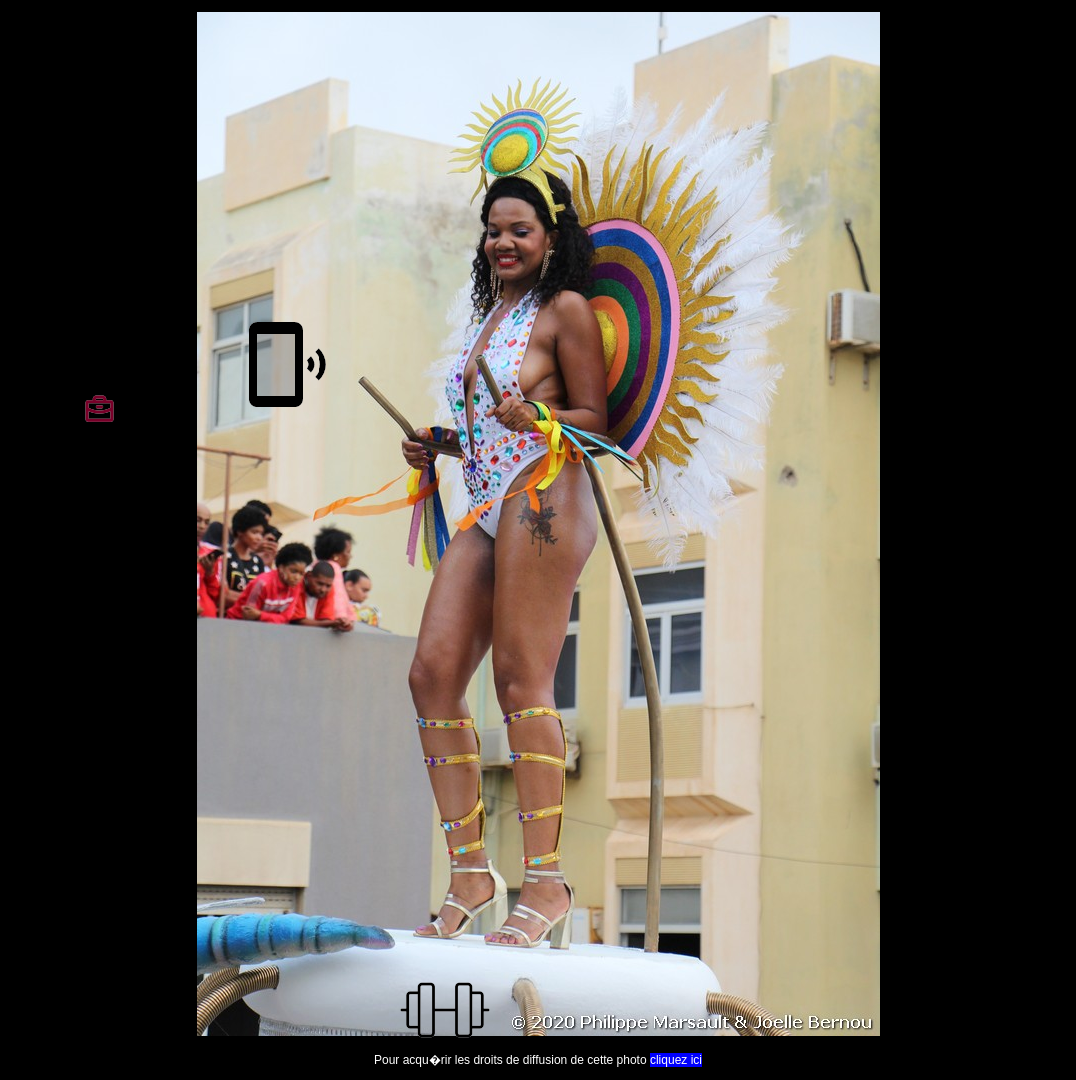 Image resolution: width=1076 pixels, height=1080 pixels. I want to click on access workout or fitness features, so click(445, 1010).